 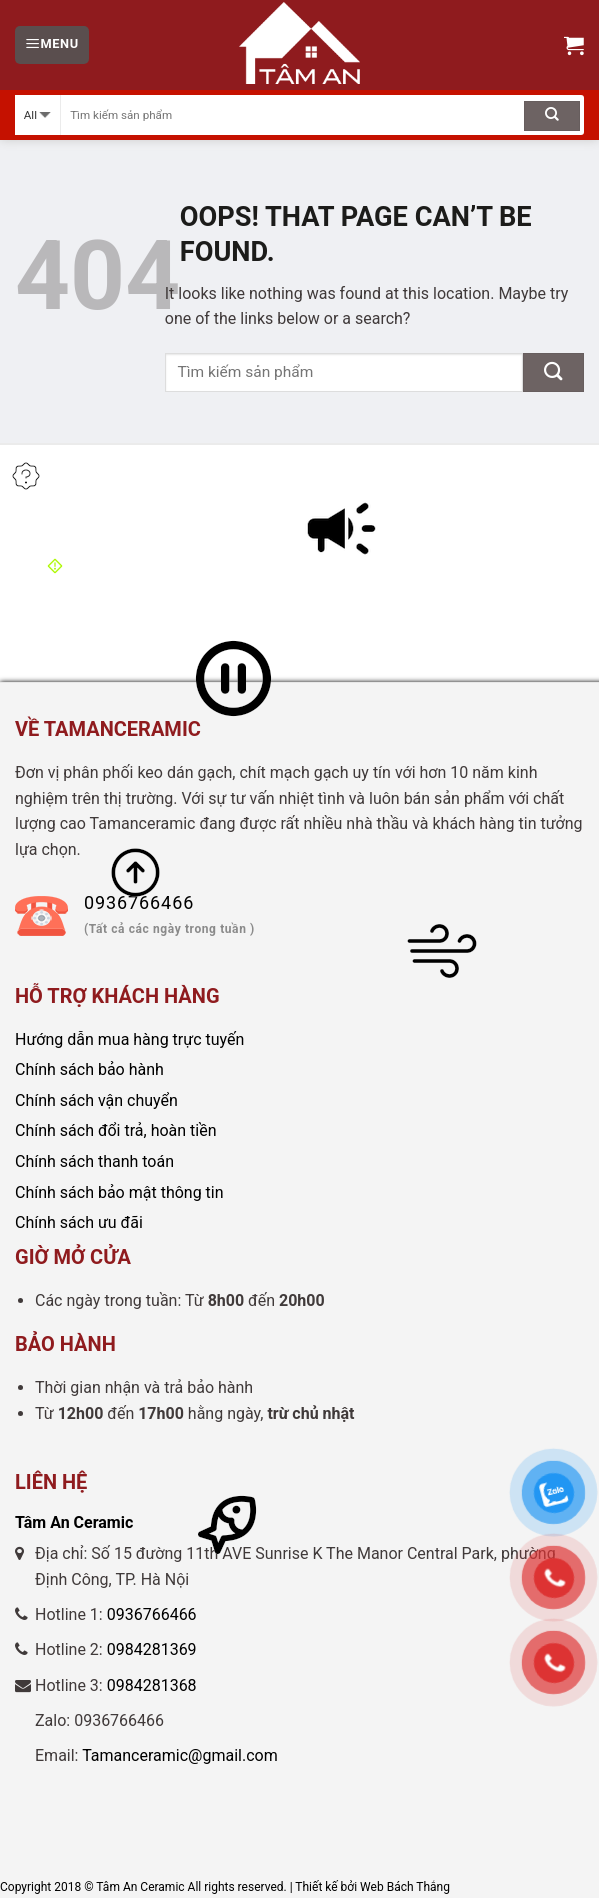 I want to click on browse seafood or fish-related content, so click(x=229, y=1522).